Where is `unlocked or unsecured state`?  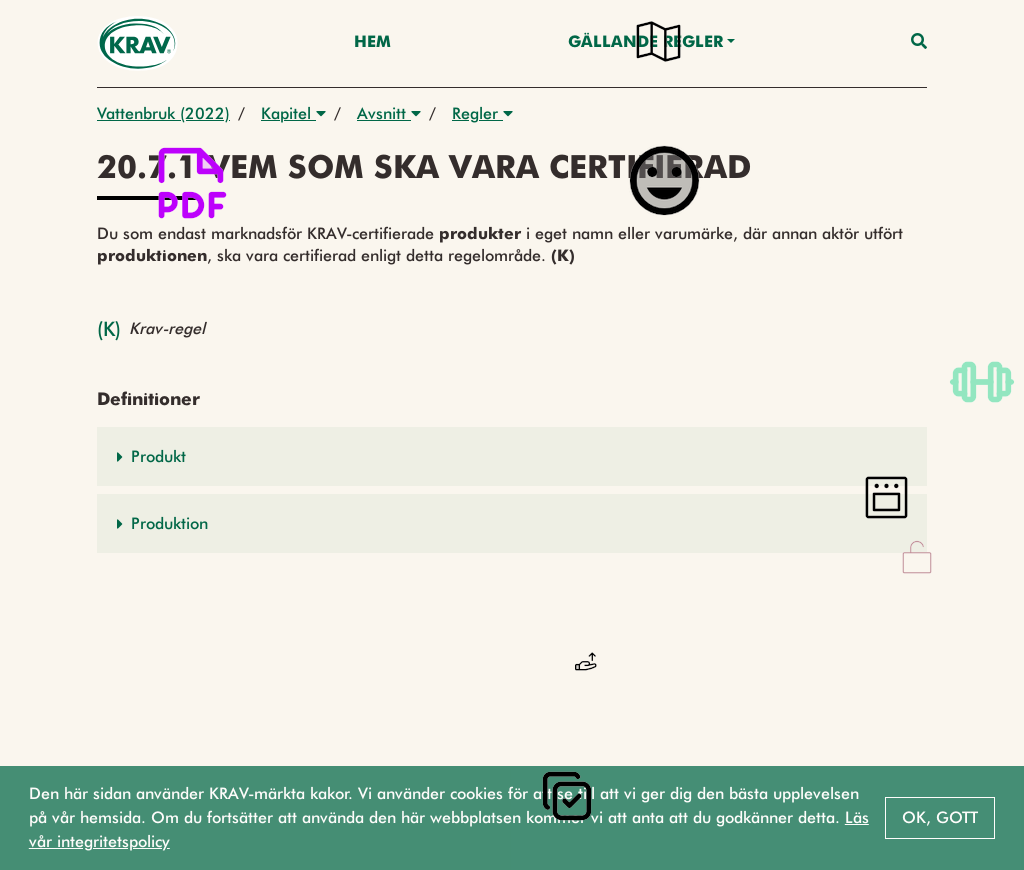 unlocked or unsecured state is located at coordinates (917, 559).